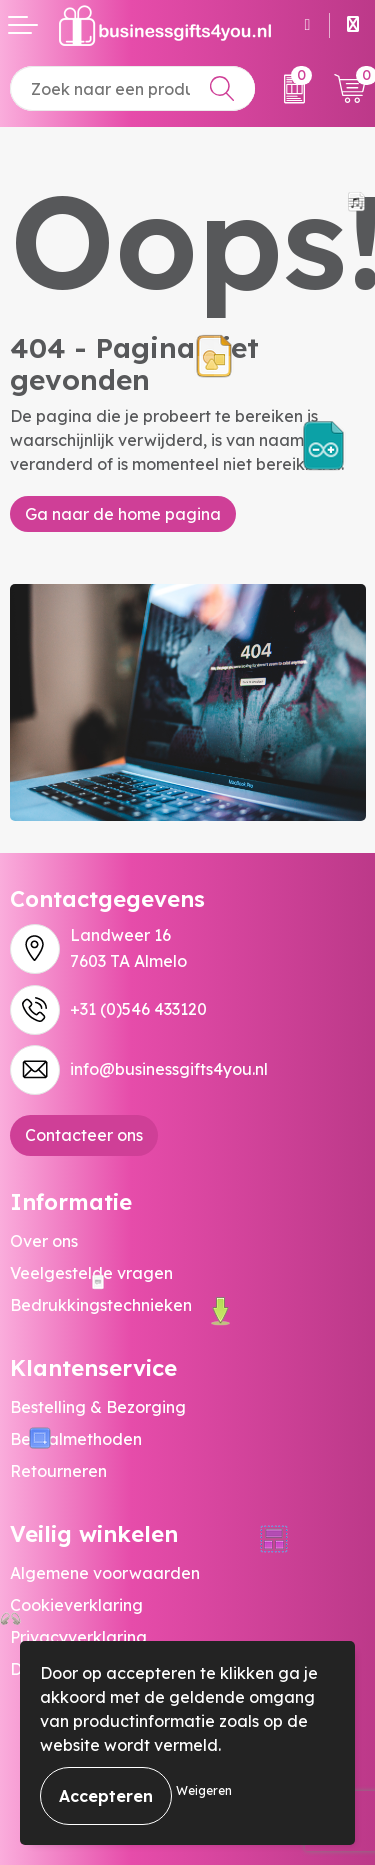  Describe the element at coordinates (98, 1282) in the screenshot. I see `a SAMI subtitle or caption file` at that location.